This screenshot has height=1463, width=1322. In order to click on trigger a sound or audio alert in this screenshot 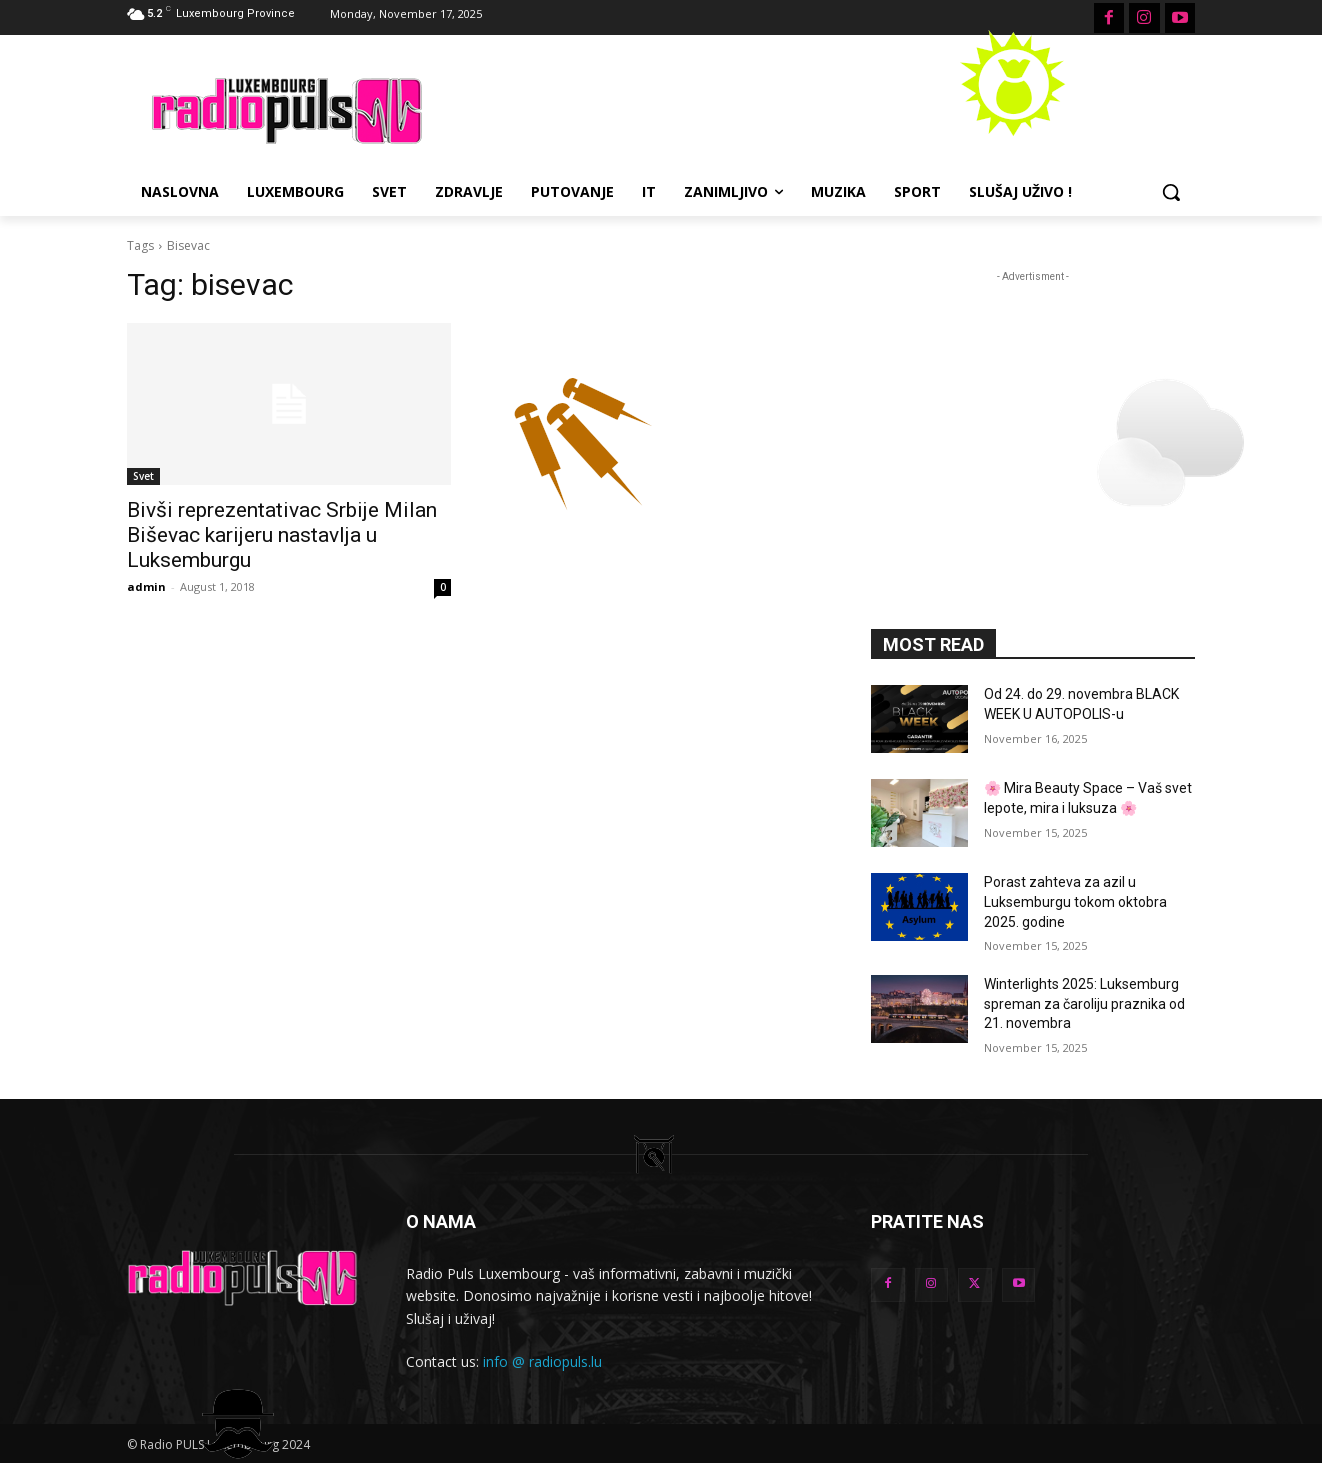, I will do `click(654, 1154)`.